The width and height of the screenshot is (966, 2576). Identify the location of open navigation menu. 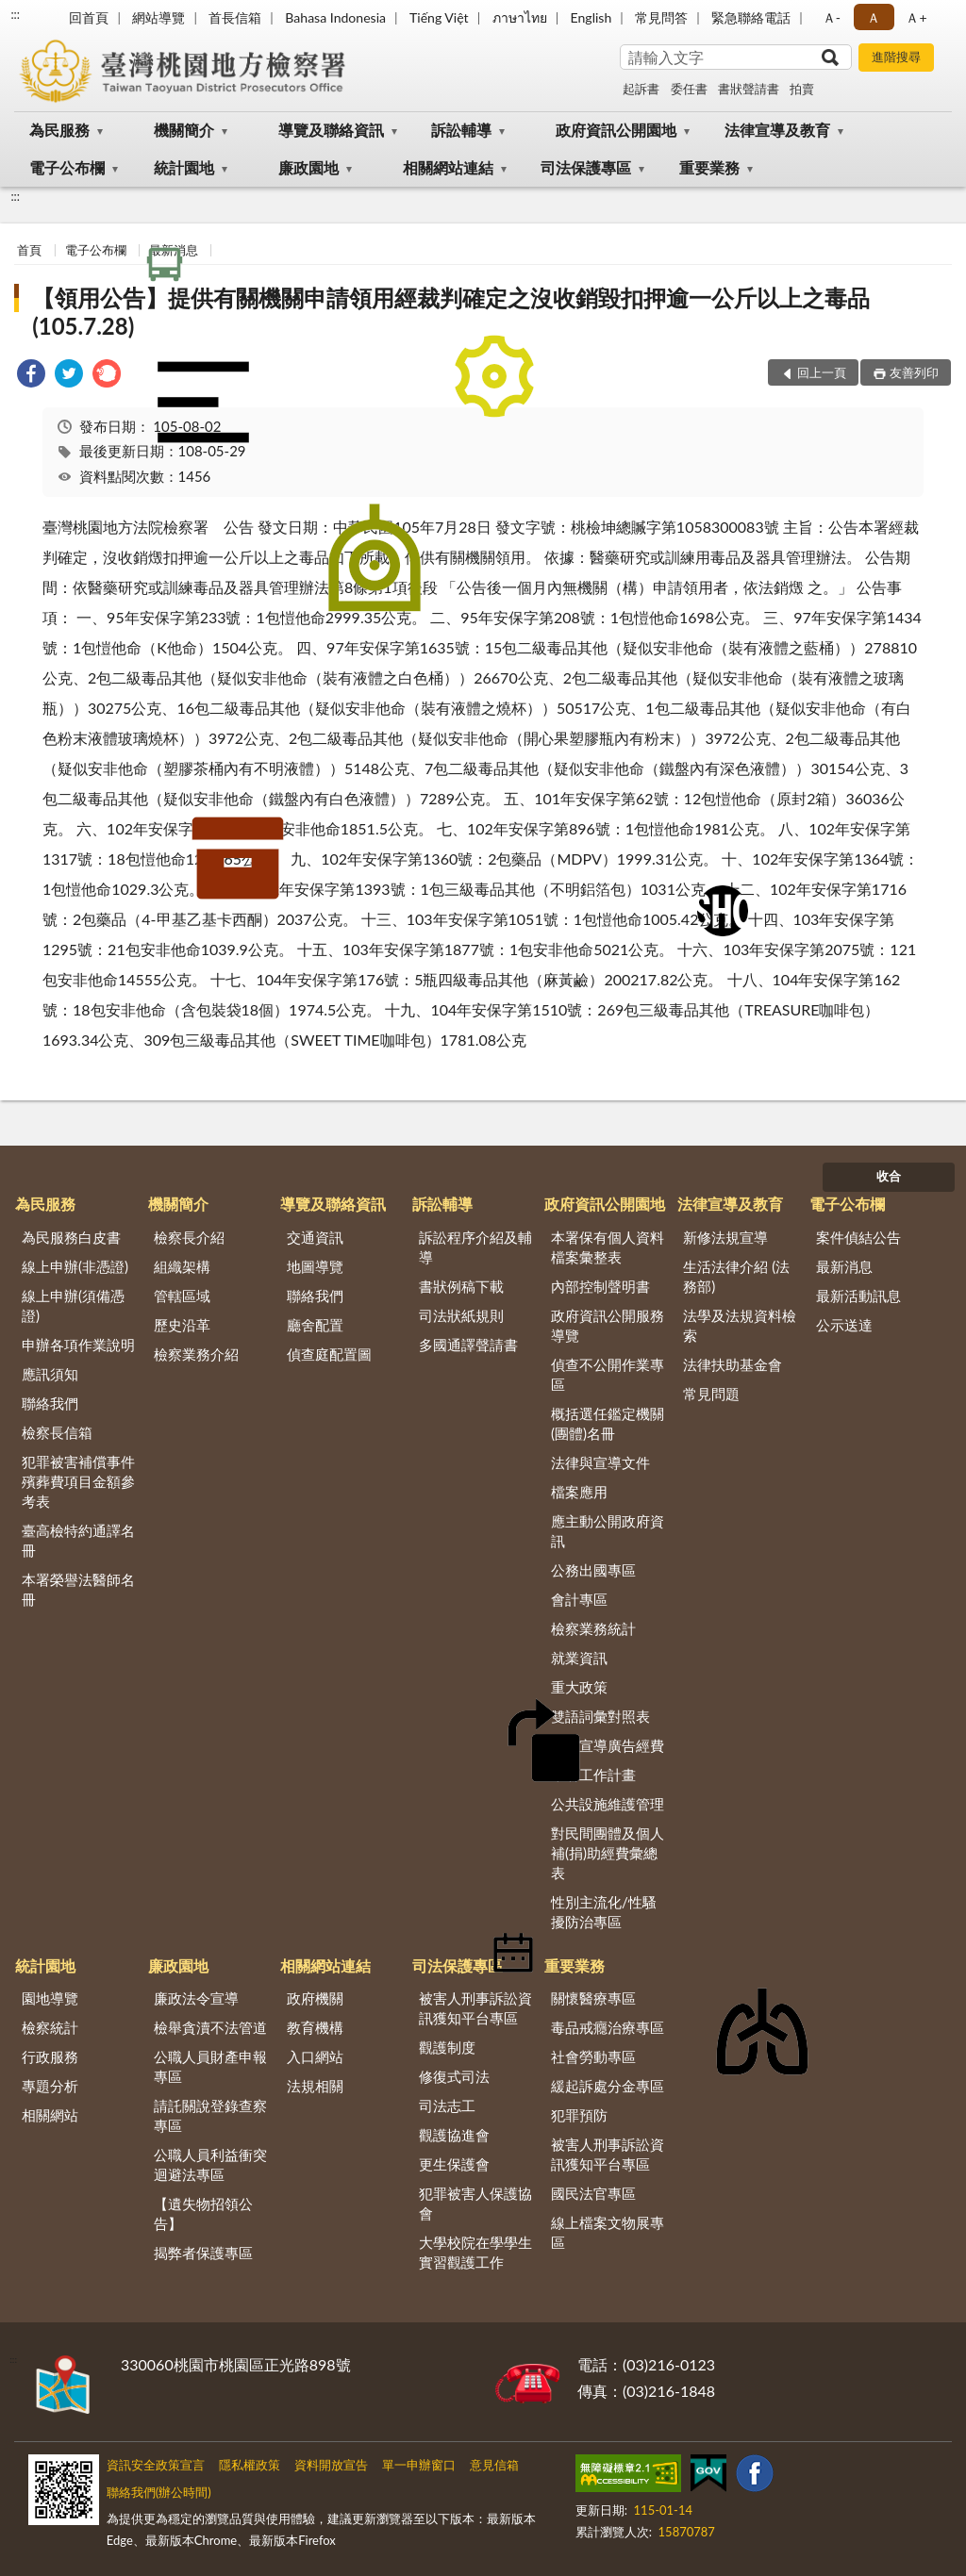
(203, 402).